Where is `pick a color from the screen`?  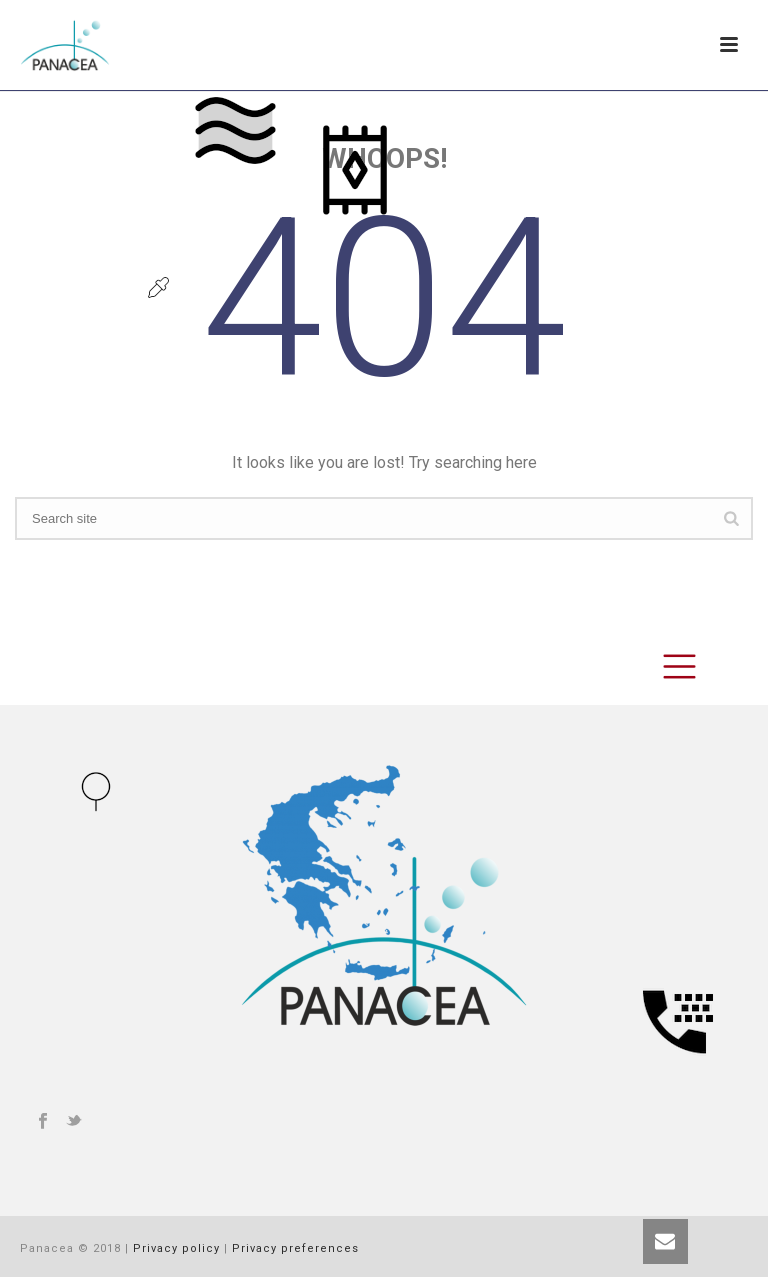 pick a color from the screen is located at coordinates (158, 287).